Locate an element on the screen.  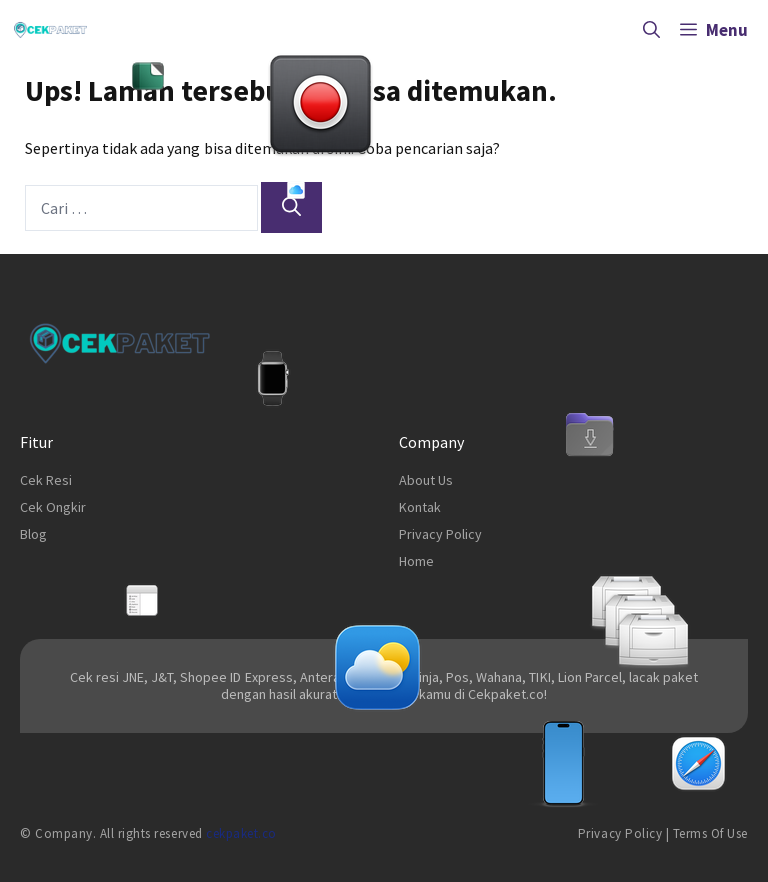
change desktop wallpaper settings is located at coordinates (148, 75).